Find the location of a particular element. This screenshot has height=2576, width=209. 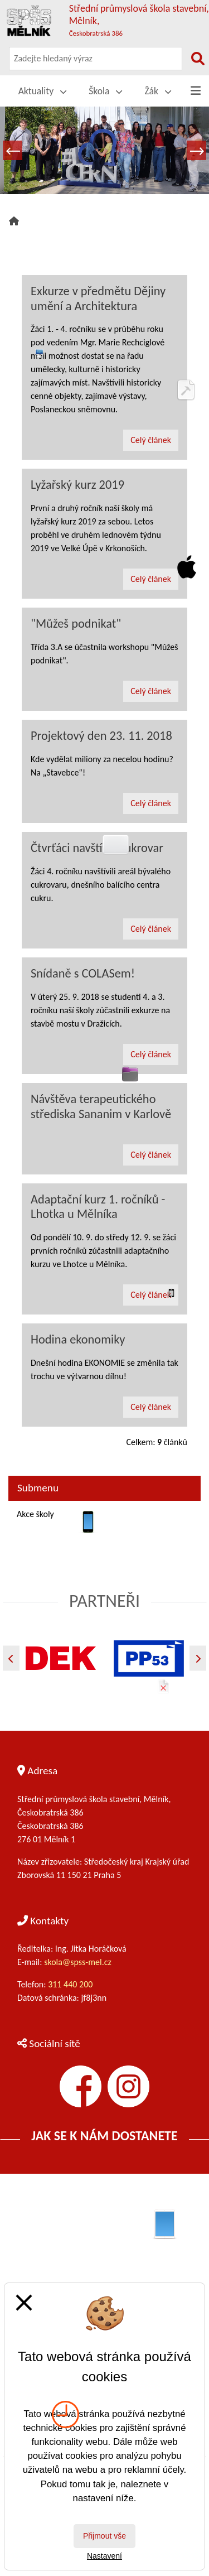

view connected iPhone in sidebar is located at coordinates (171, 1293).